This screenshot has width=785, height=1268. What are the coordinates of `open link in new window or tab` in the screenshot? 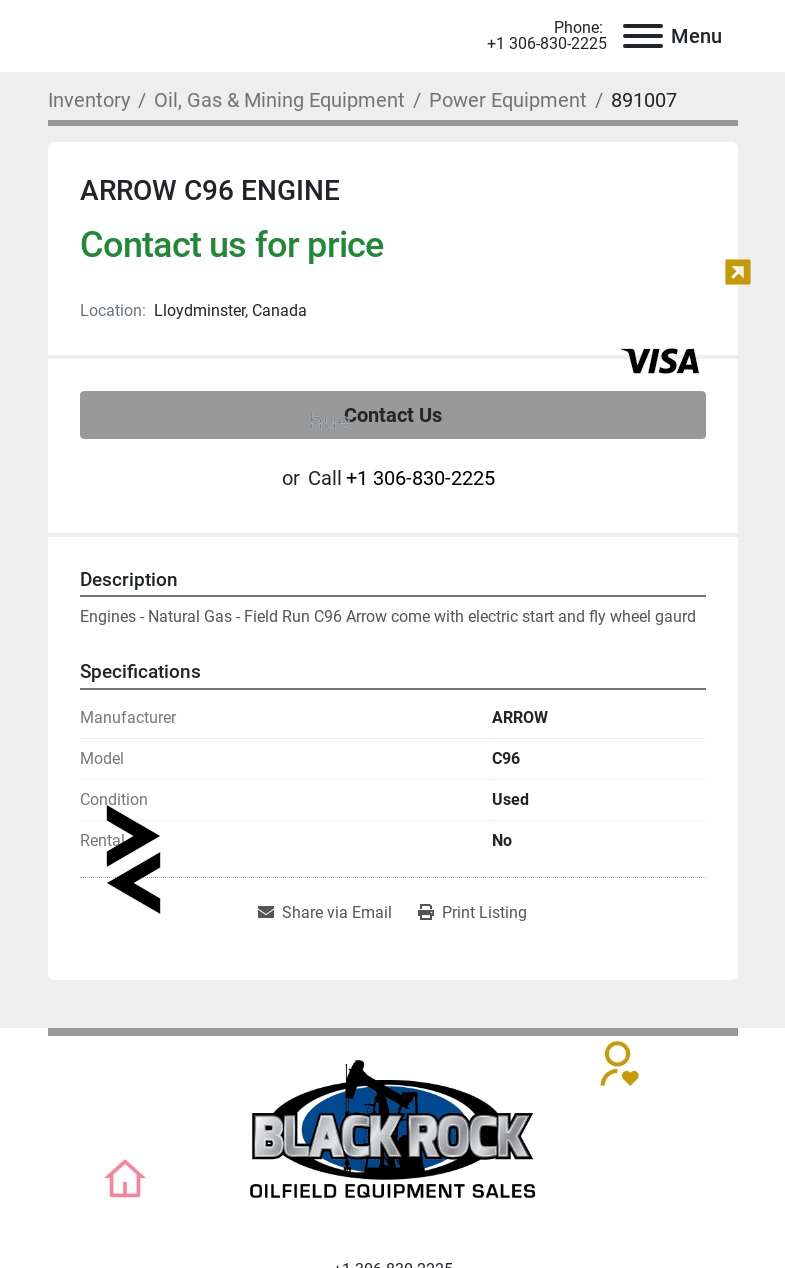 It's located at (738, 272).